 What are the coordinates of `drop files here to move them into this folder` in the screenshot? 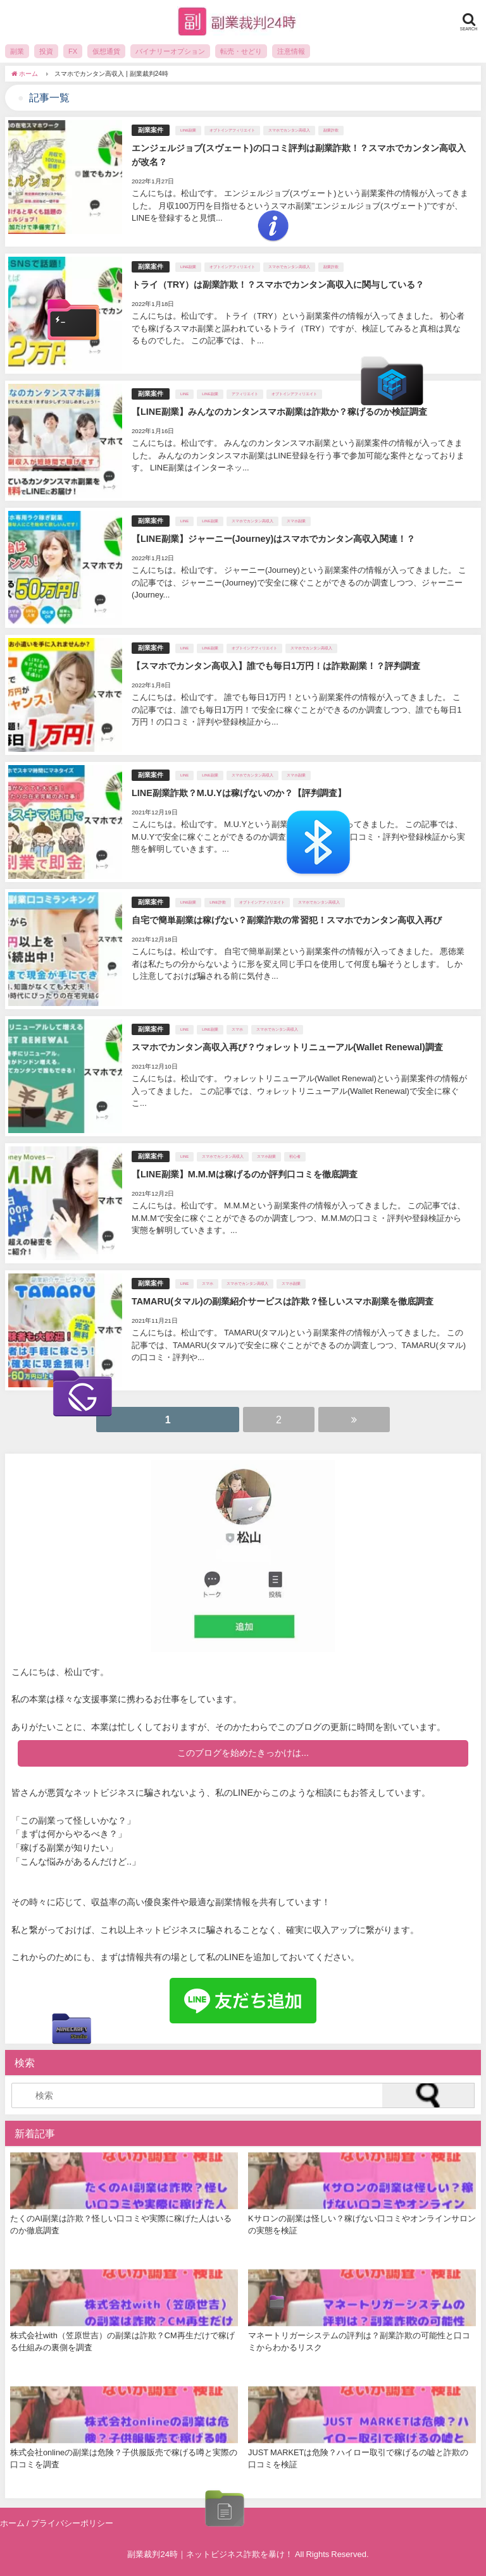 It's located at (277, 2301).